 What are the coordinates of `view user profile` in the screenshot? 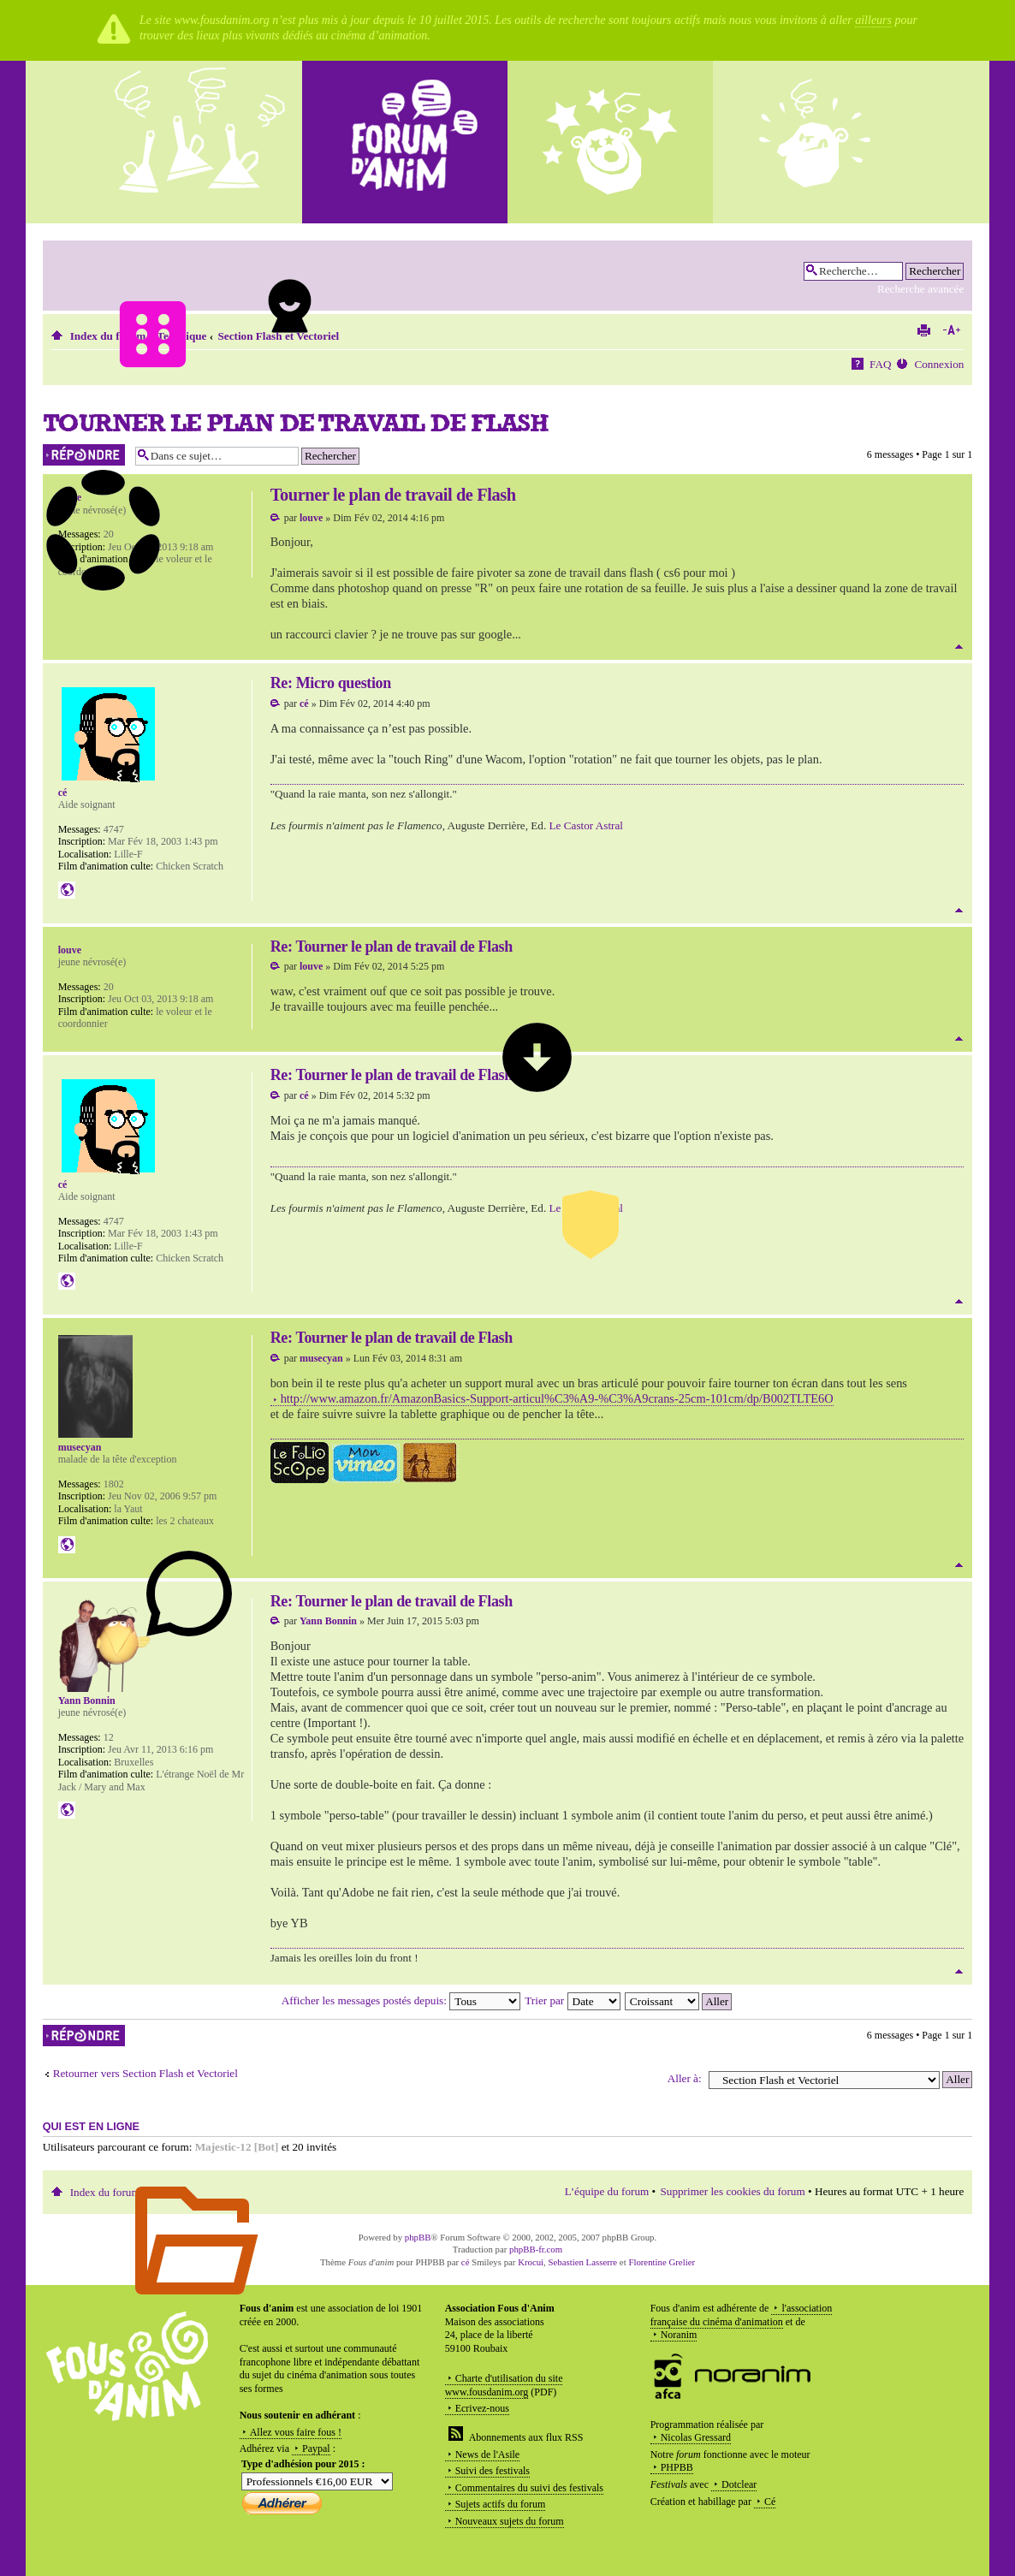 It's located at (289, 306).